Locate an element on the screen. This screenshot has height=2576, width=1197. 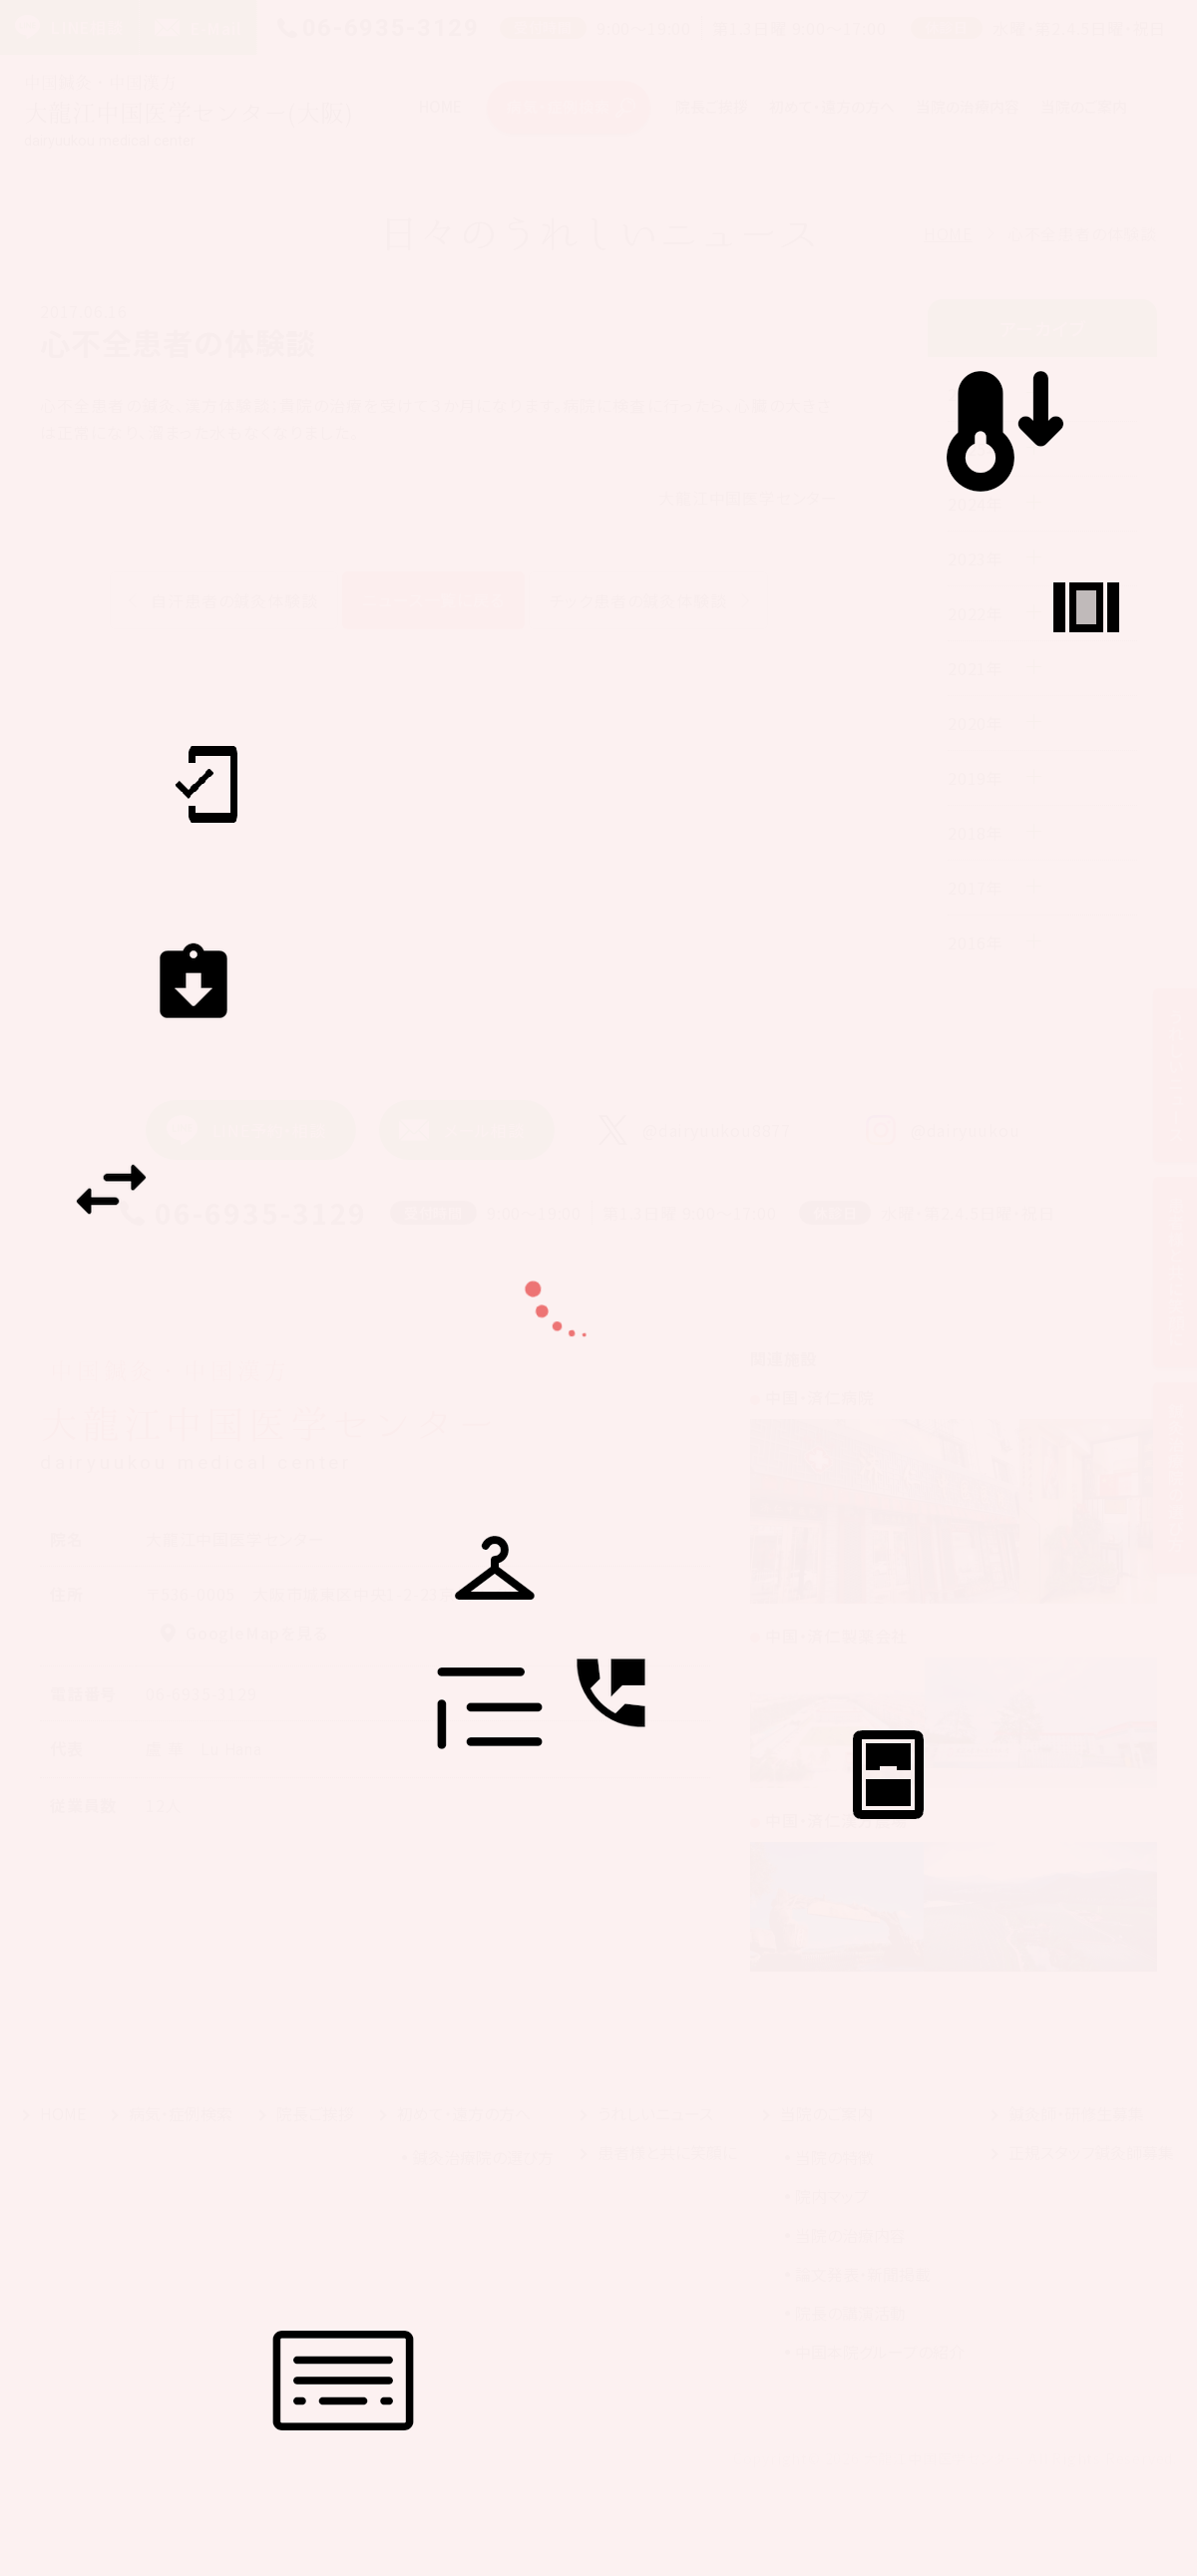
swap or exchange items is located at coordinates (111, 1189).